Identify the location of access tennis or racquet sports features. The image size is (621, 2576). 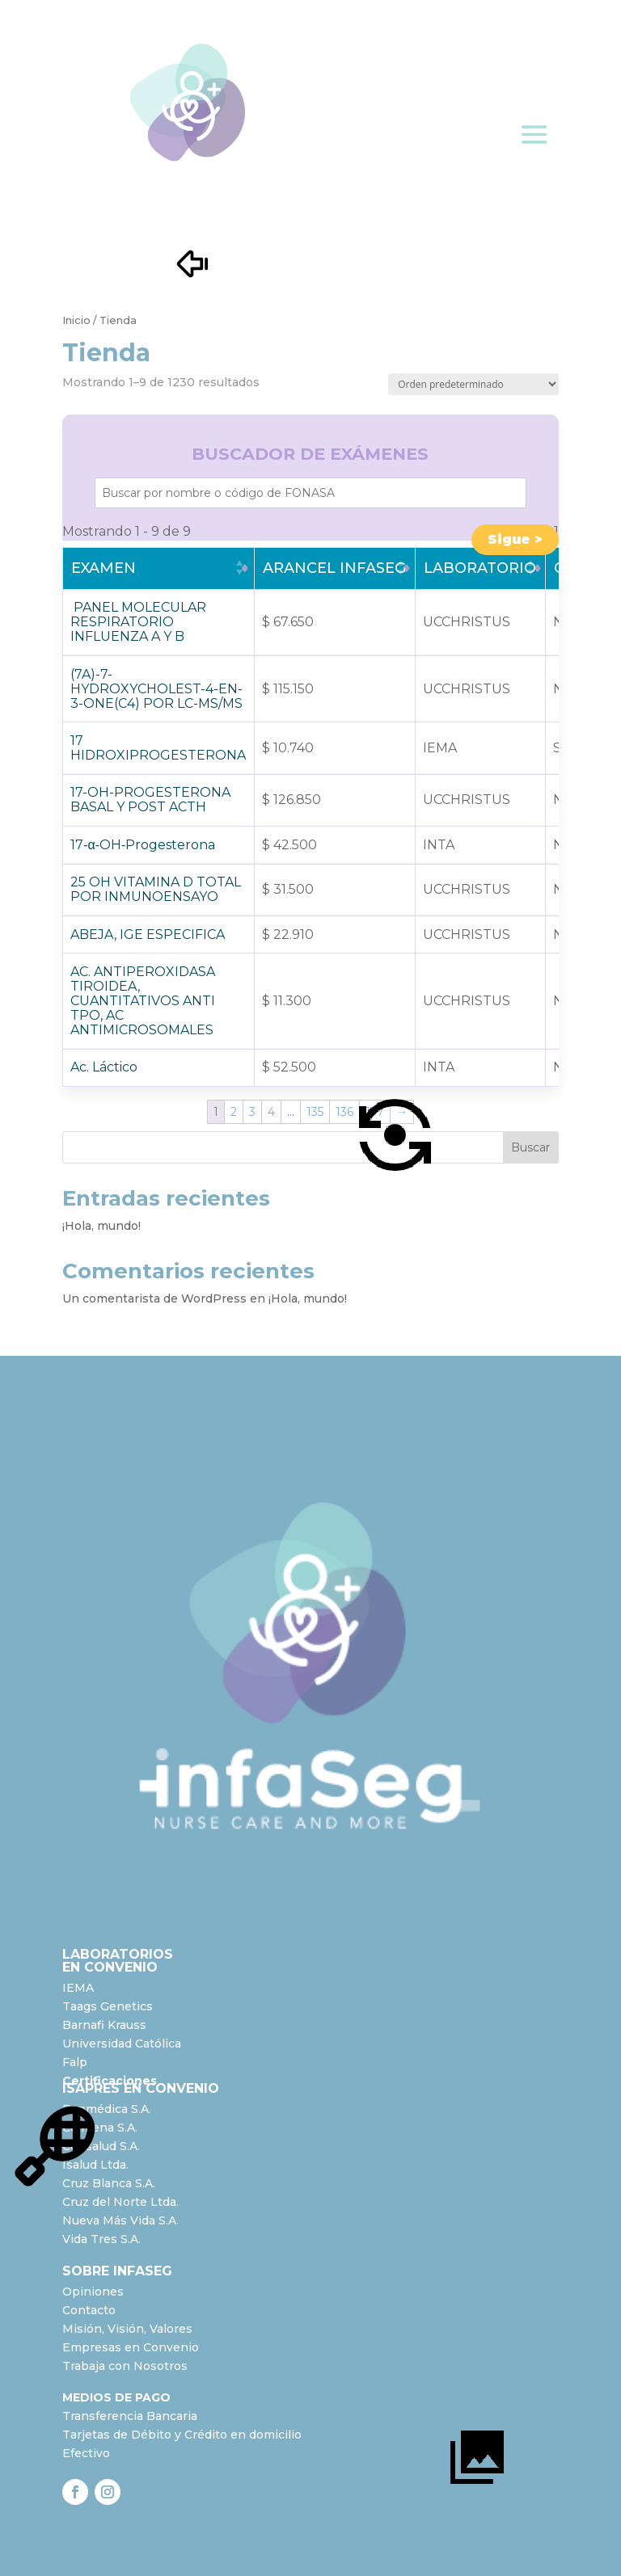
(54, 2147).